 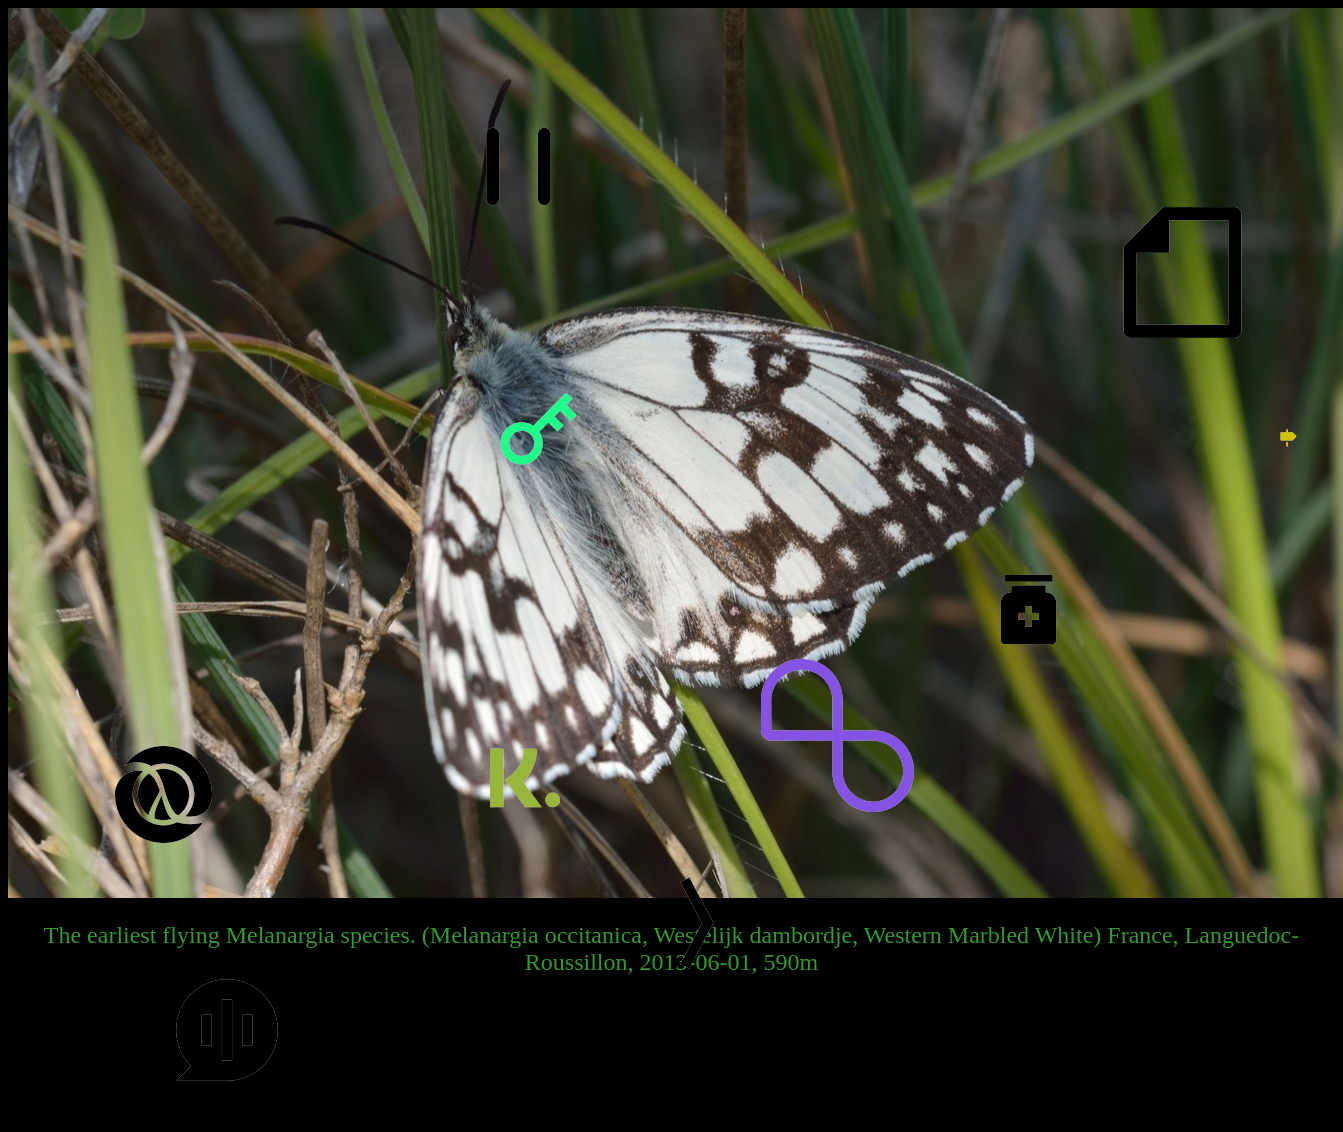 I want to click on get directions or navigate to a destination, so click(x=1288, y=438).